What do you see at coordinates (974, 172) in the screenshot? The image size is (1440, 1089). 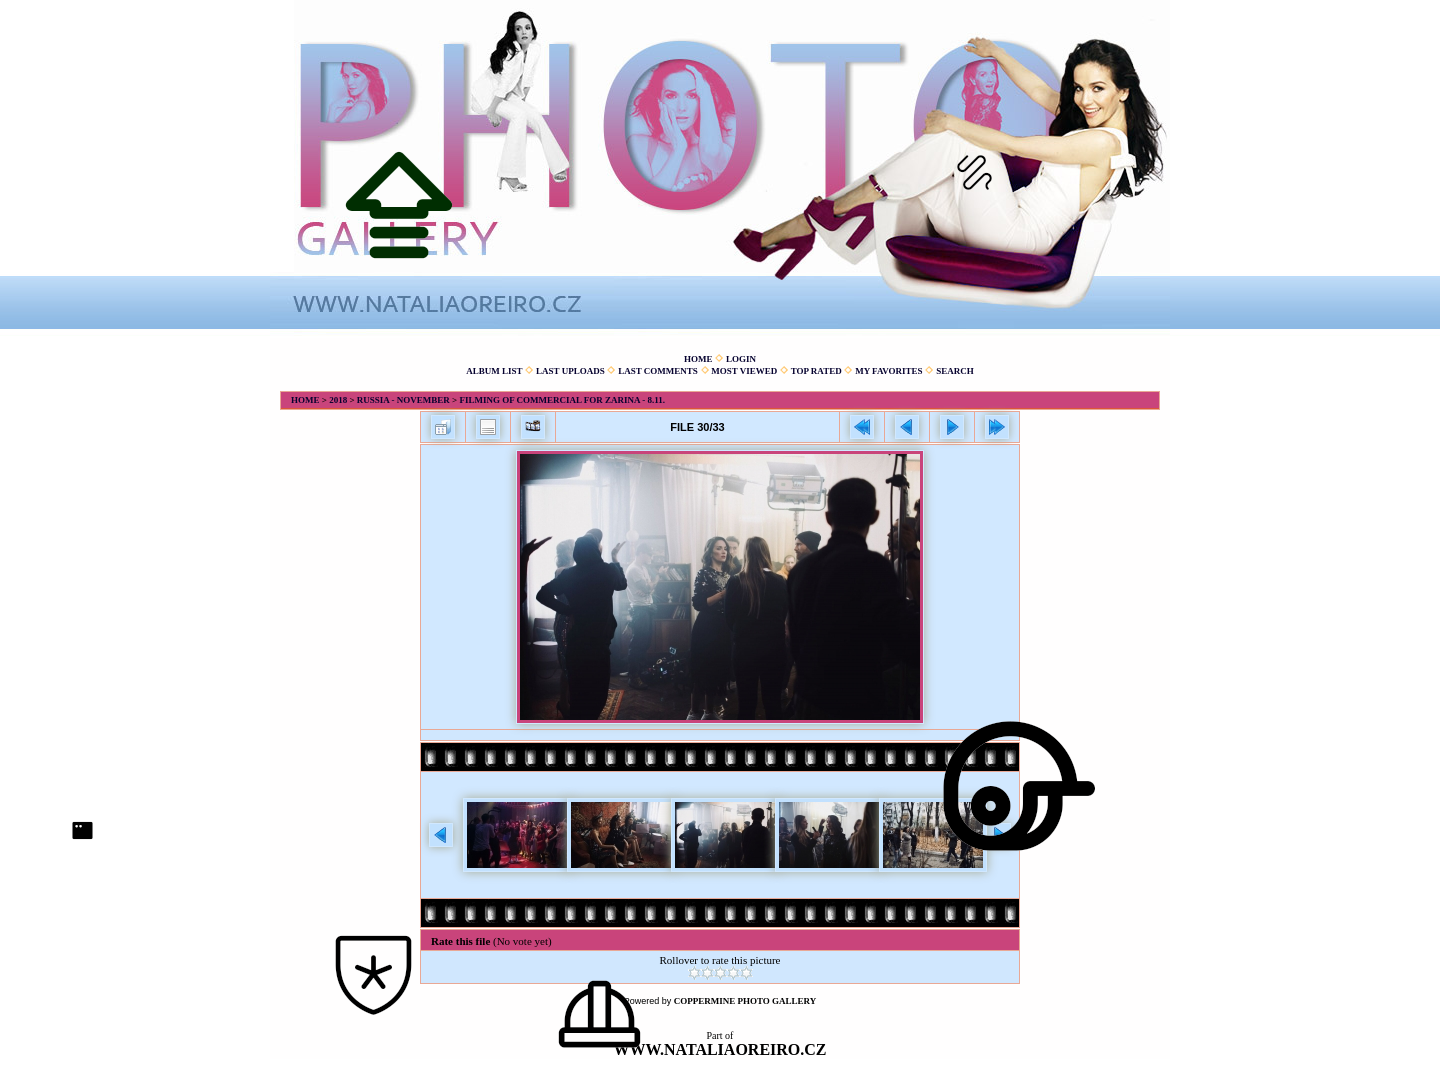 I see `access freehand drawing or annotation tools` at bounding box center [974, 172].